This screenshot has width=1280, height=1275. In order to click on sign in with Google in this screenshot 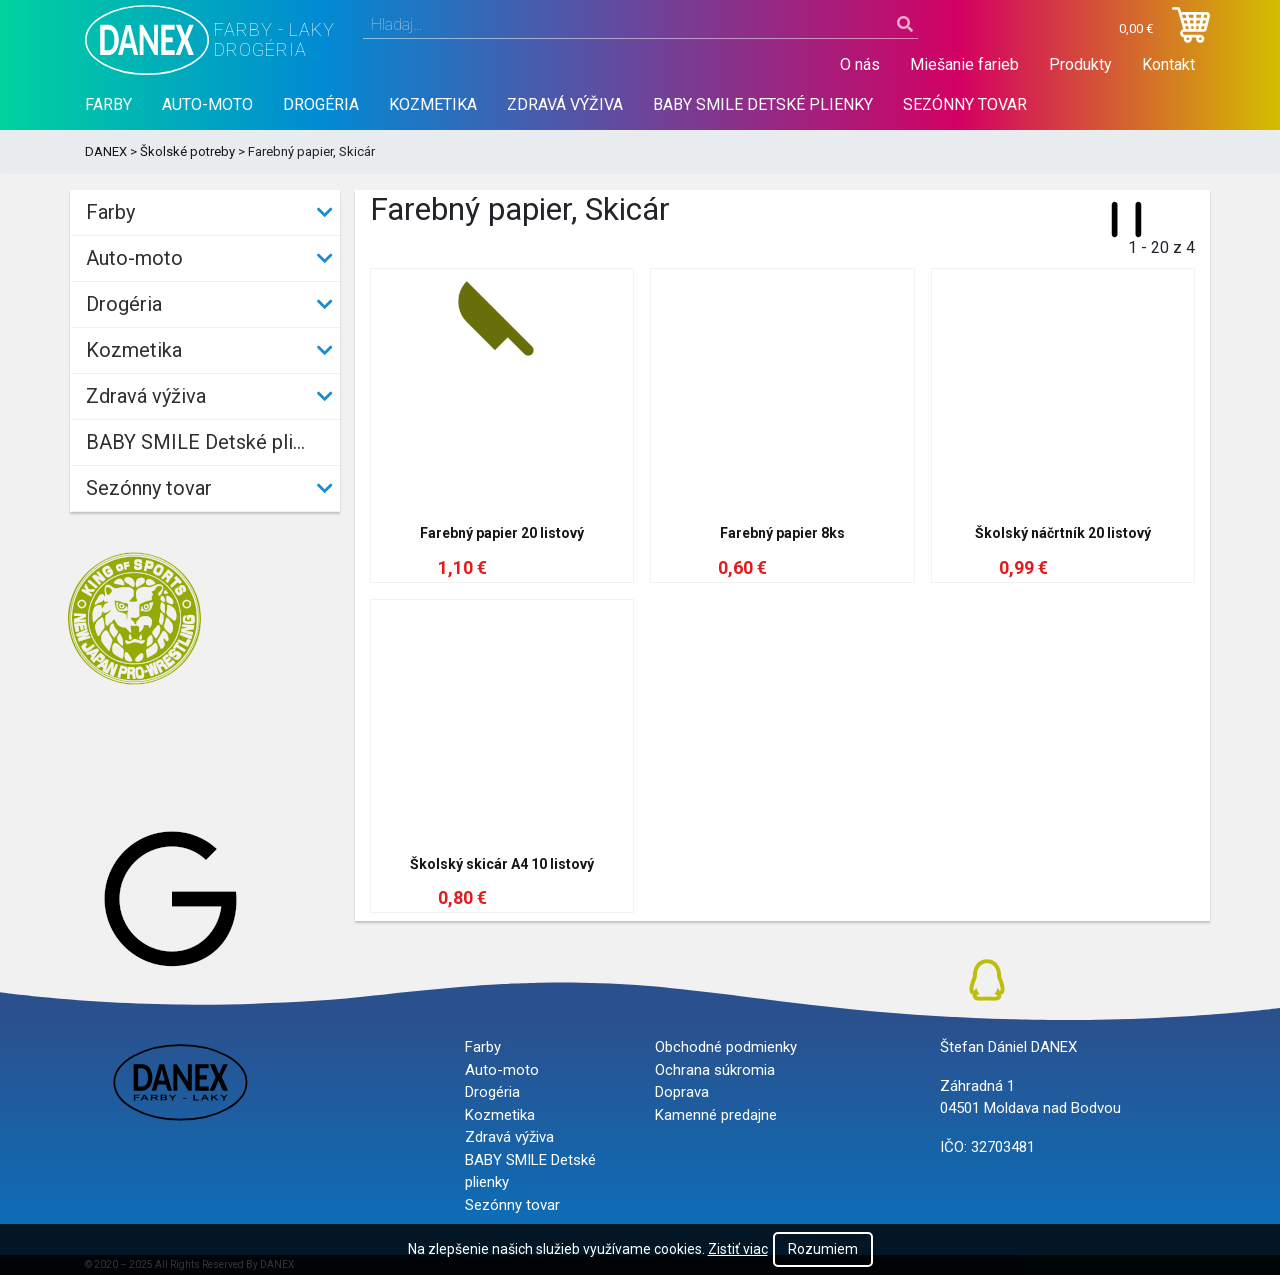, I will do `click(172, 899)`.